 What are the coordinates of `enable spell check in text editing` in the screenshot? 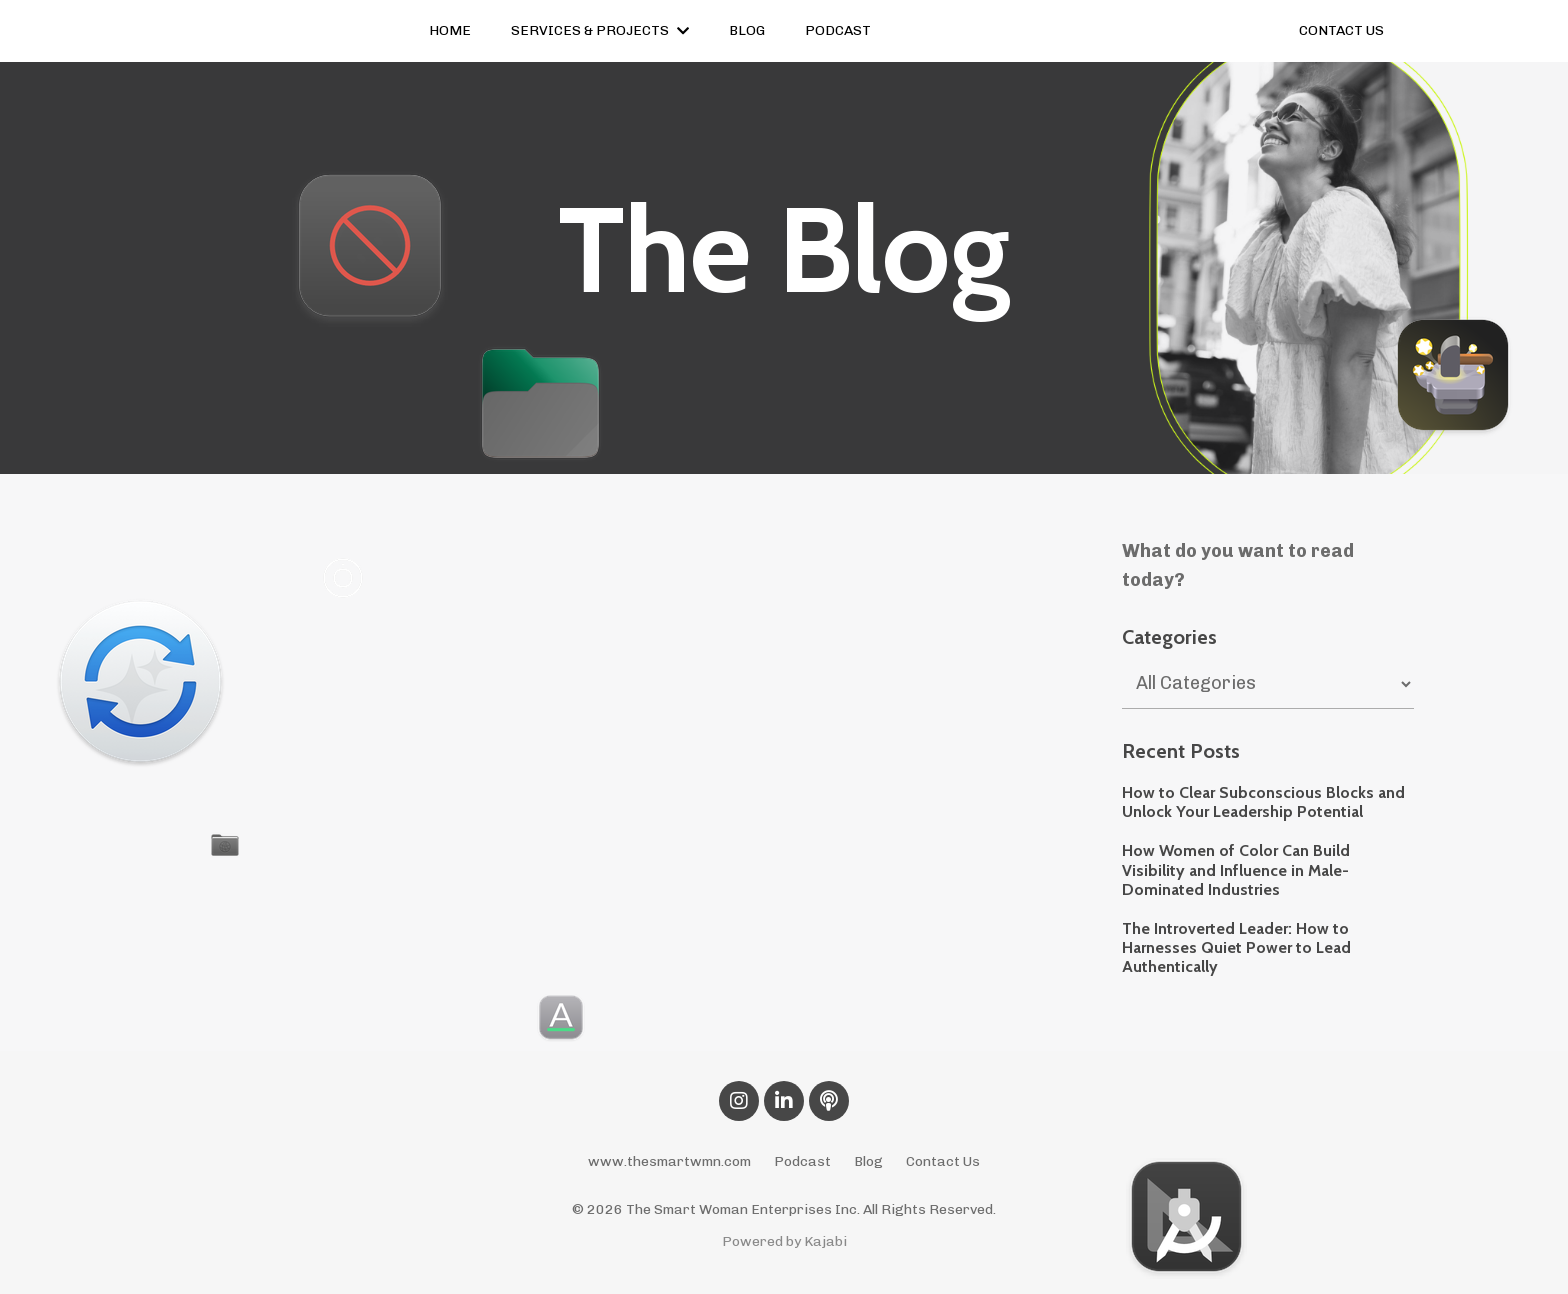 It's located at (561, 1018).